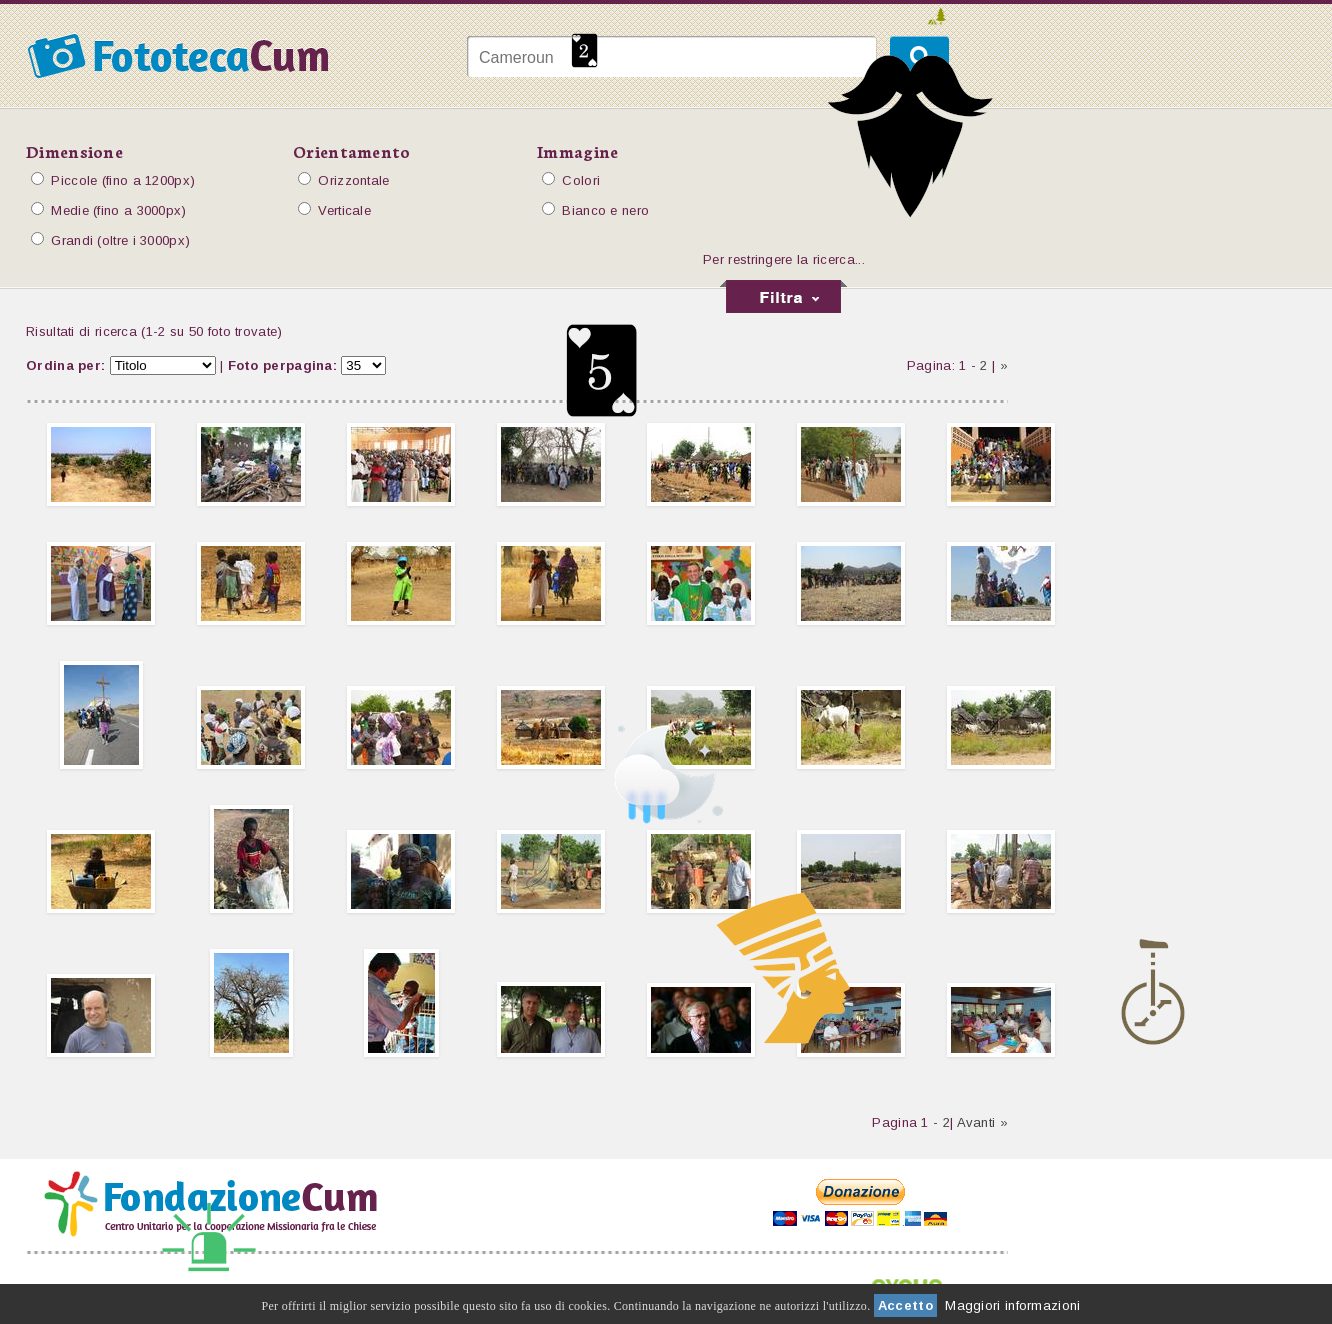 This screenshot has height=1324, width=1332. What do you see at coordinates (584, 50) in the screenshot?
I see `two of hearts playing card` at bounding box center [584, 50].